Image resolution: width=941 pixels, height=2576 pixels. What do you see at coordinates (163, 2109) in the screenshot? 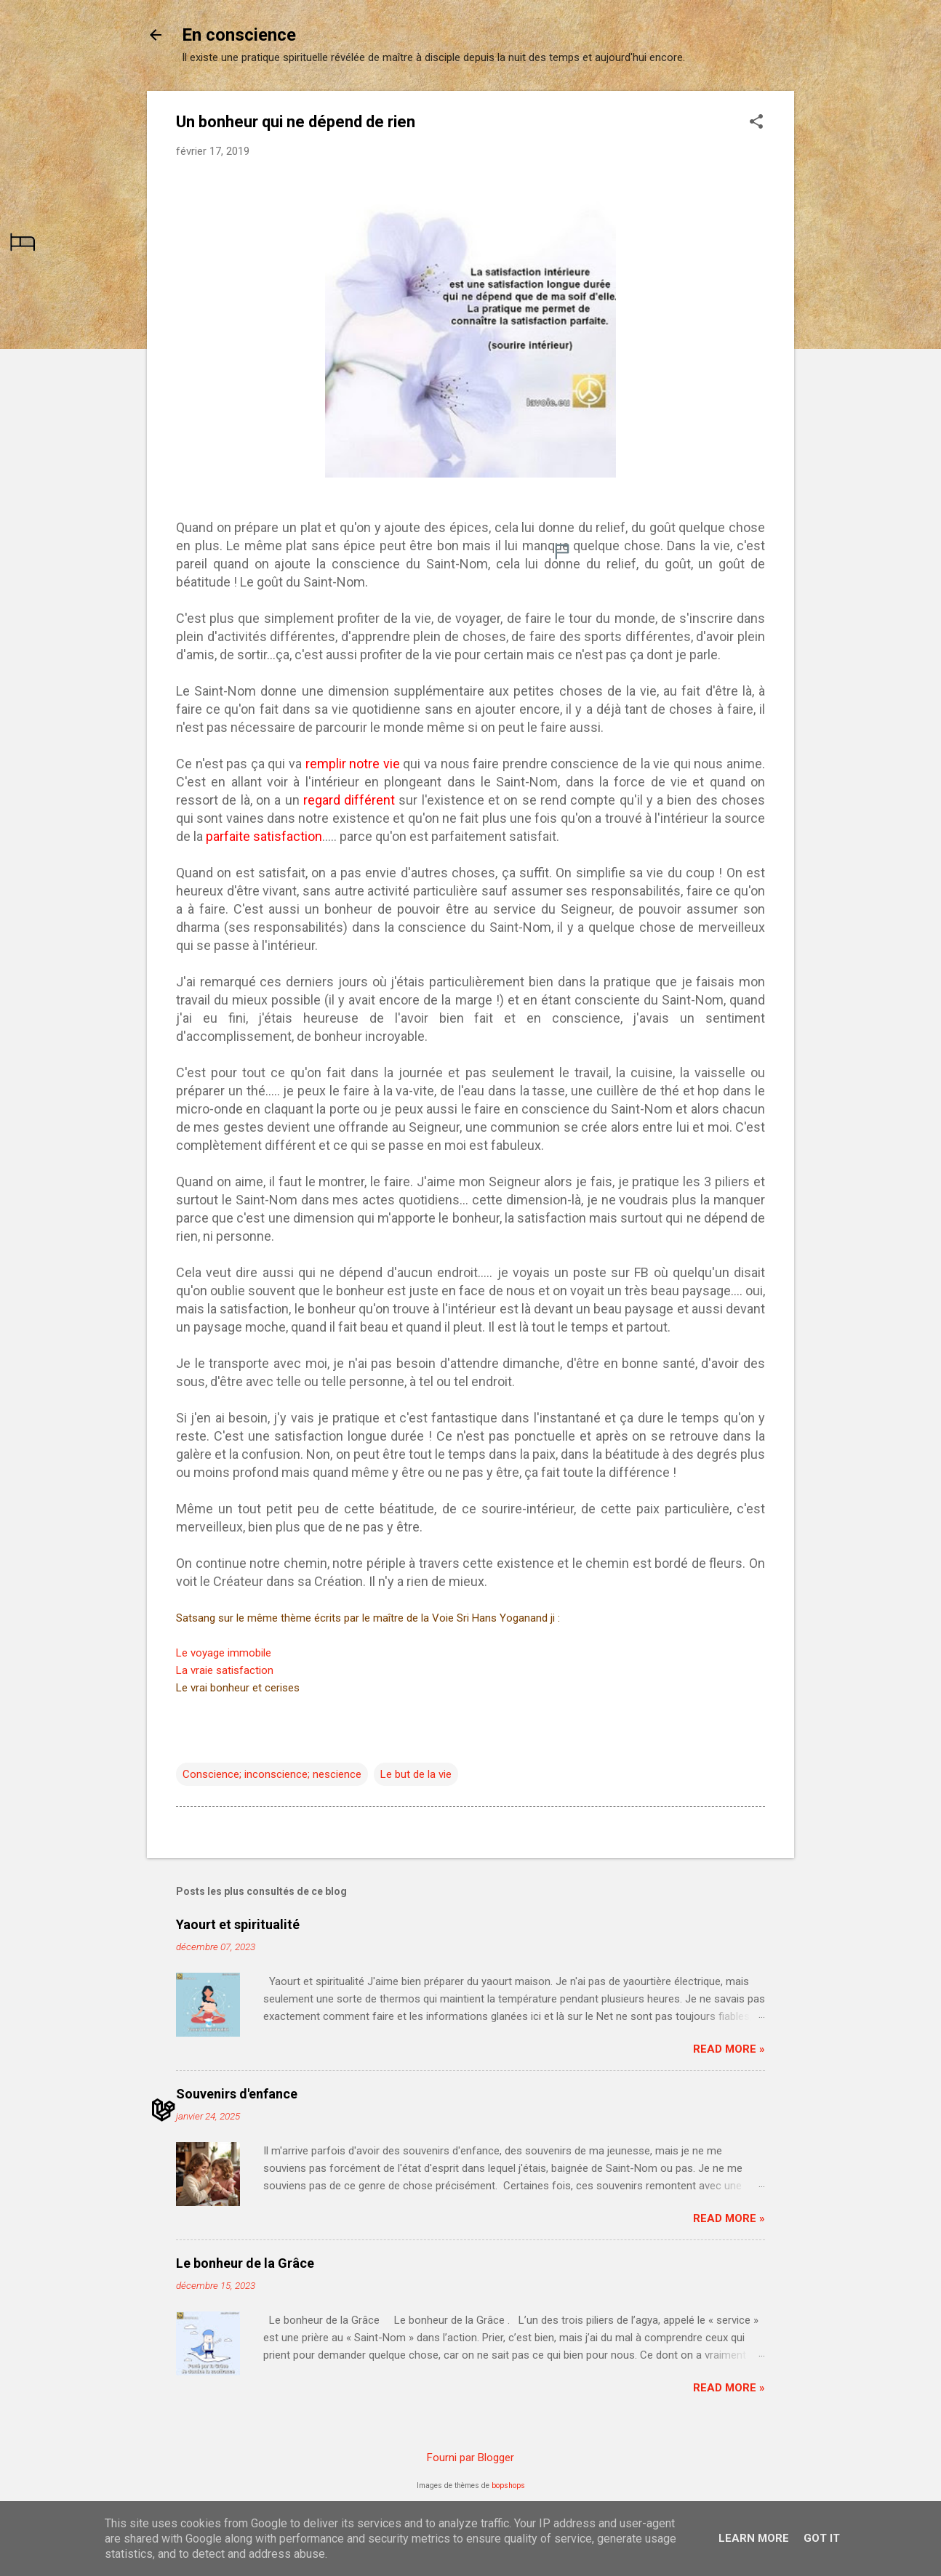
I see `Laravel framework branding or integration` at bounding box center [163, 2109].